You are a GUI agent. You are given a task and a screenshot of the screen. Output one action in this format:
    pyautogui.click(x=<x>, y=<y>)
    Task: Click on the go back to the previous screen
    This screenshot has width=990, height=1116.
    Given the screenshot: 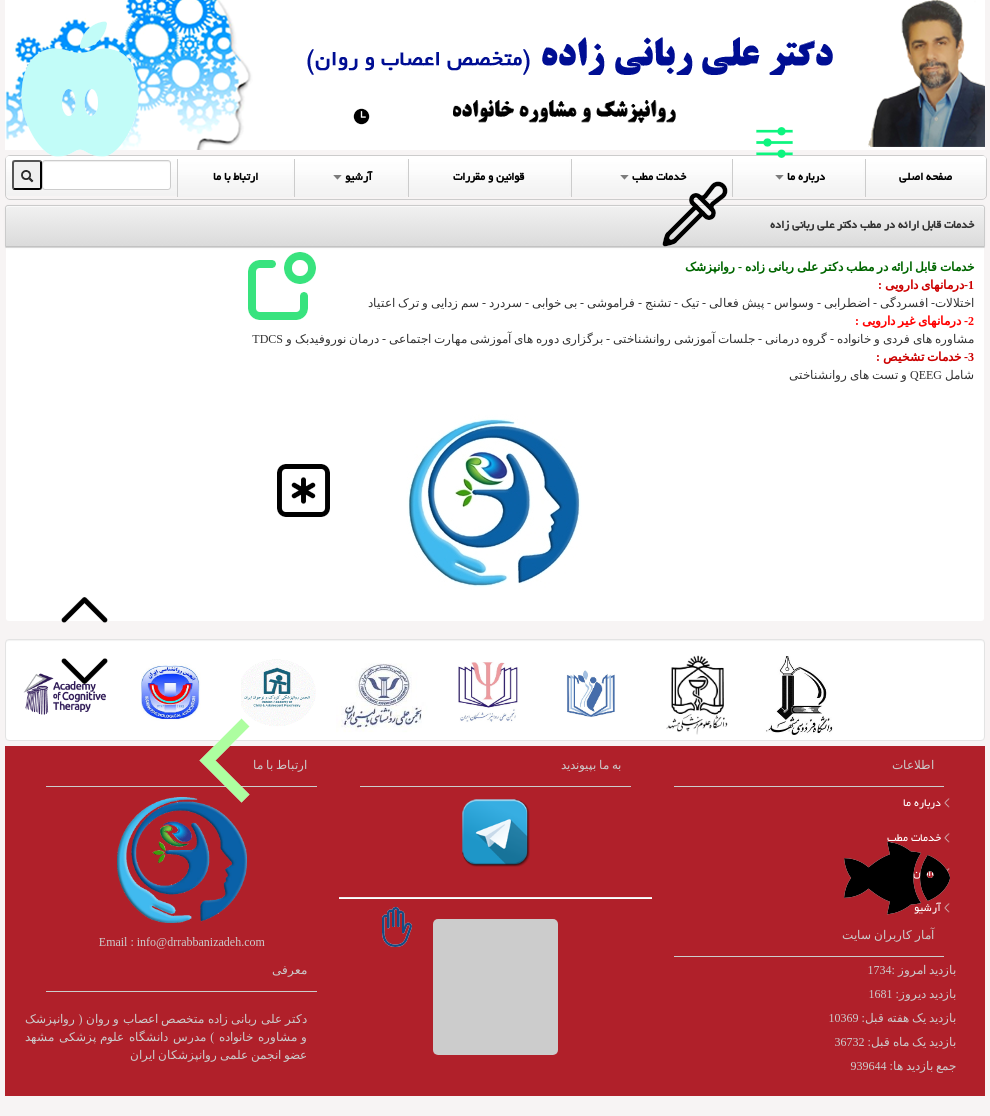 What is the action you would take?
    pyautogui.click(x=224, y=760)
    